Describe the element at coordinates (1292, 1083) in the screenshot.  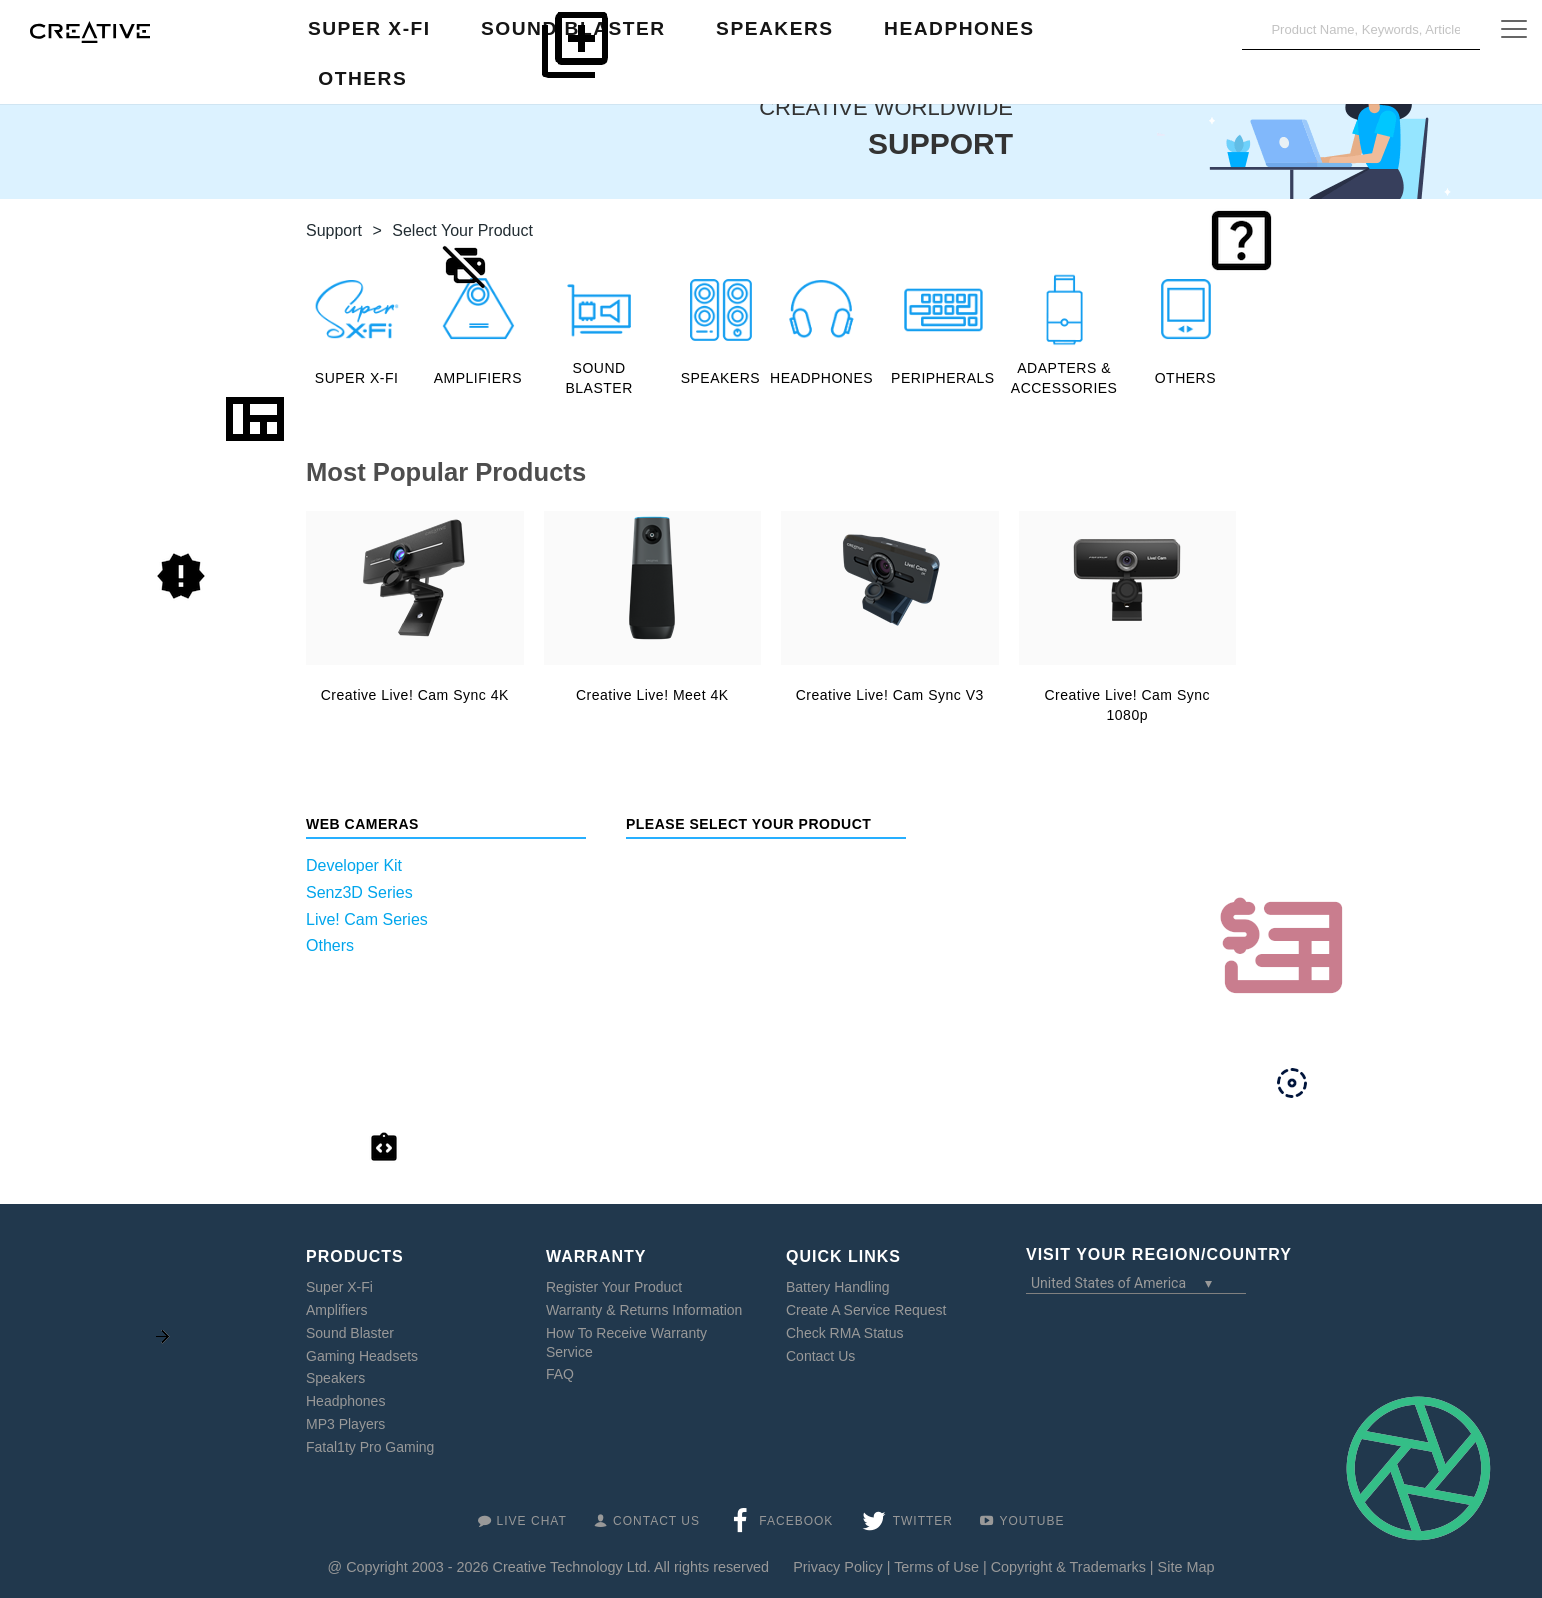
I see `apply tilt-shift blur effect to photo` at that location.